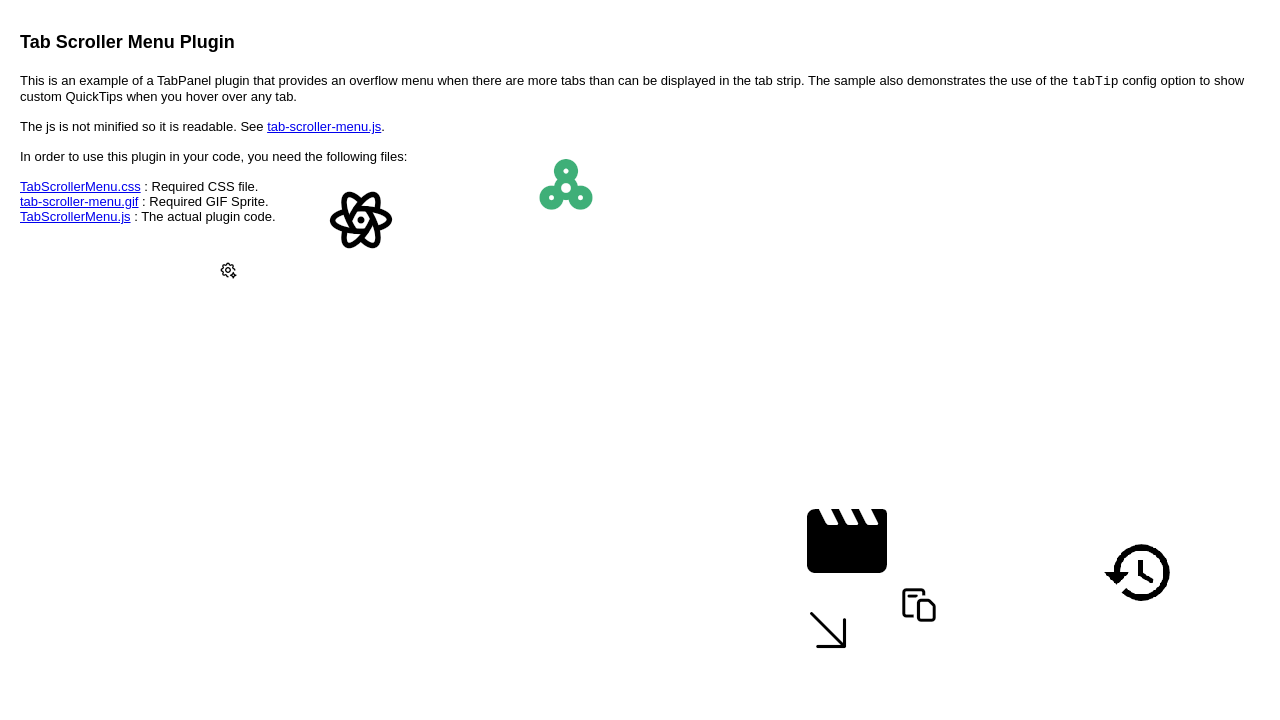 The image size is (1280, 720). What do you see at coordinates (828, 630) in the screenshot?
I see `navigate to the next item diagonally` at bounding box center [828, 630].